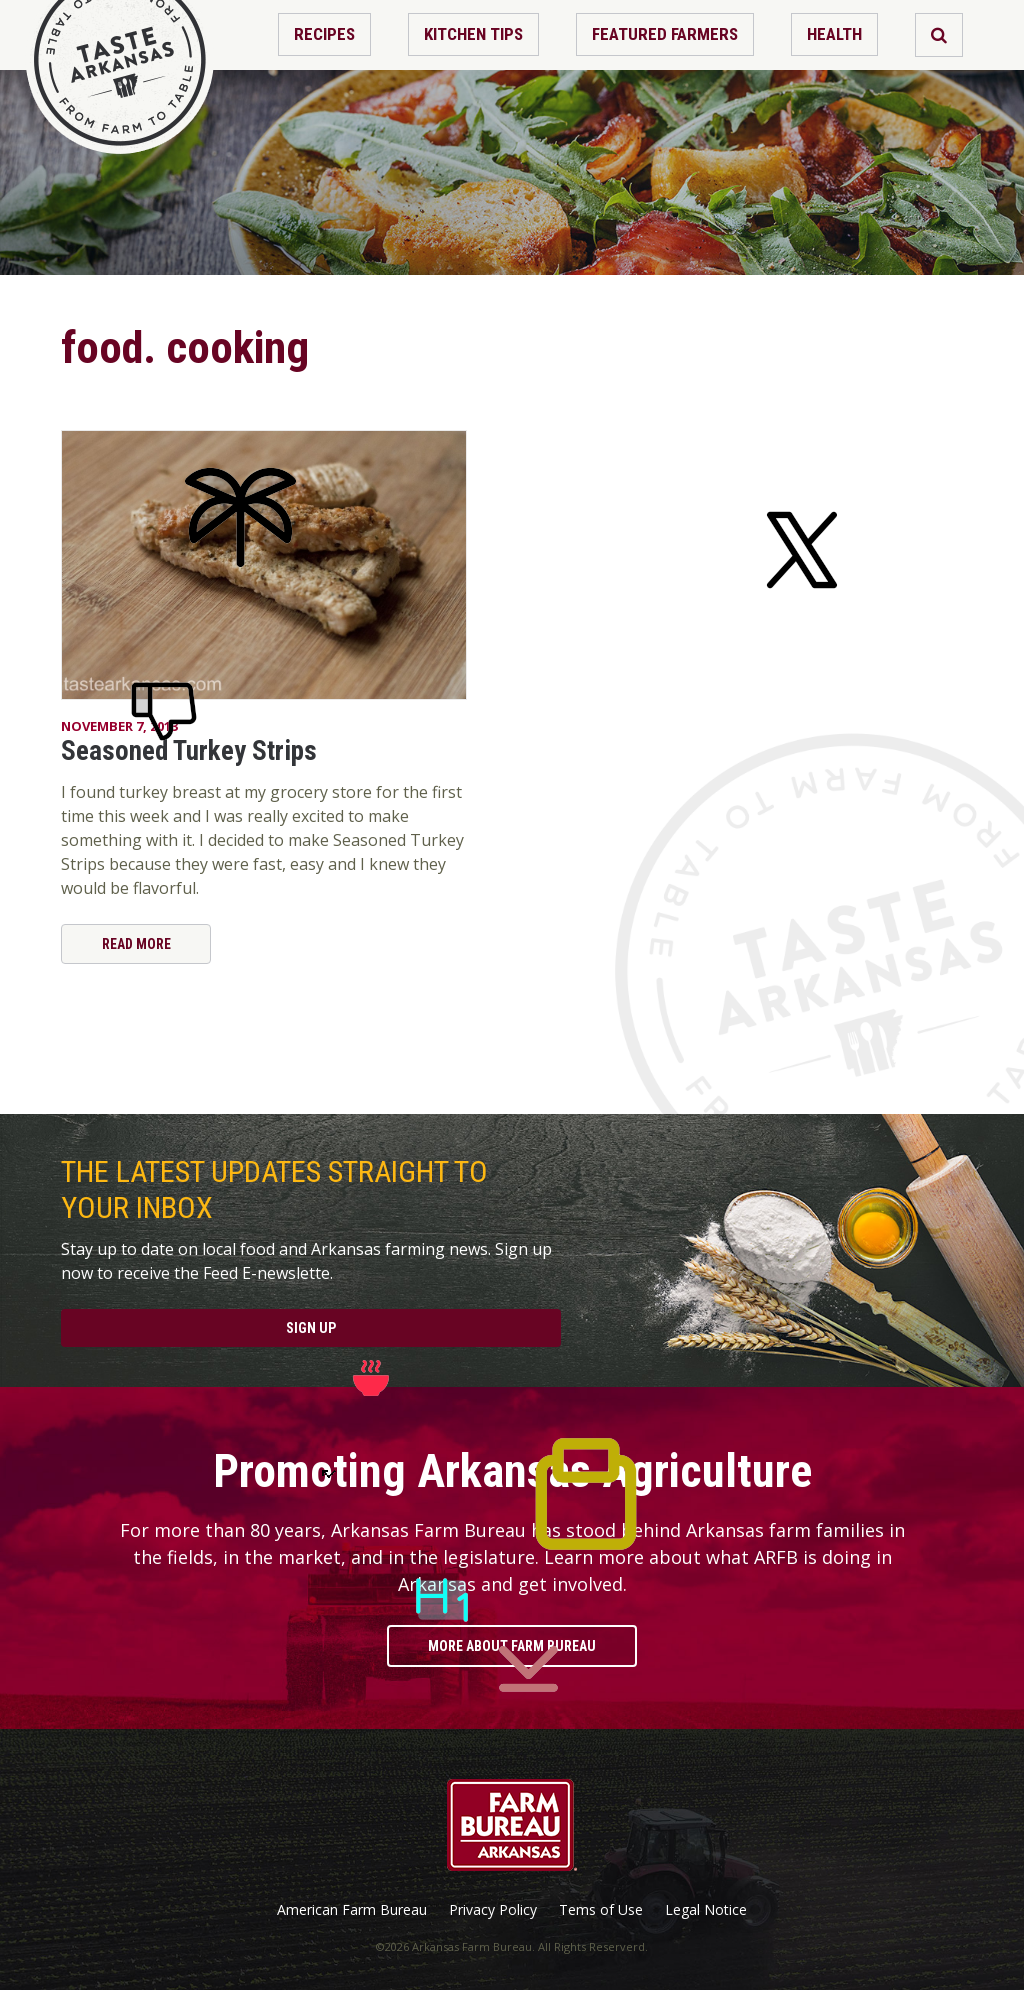  What do you see at coordinates (802, 550) in the screenshot?
I see `share to X (formerly Twitter)` at bounding box center [802, 550].